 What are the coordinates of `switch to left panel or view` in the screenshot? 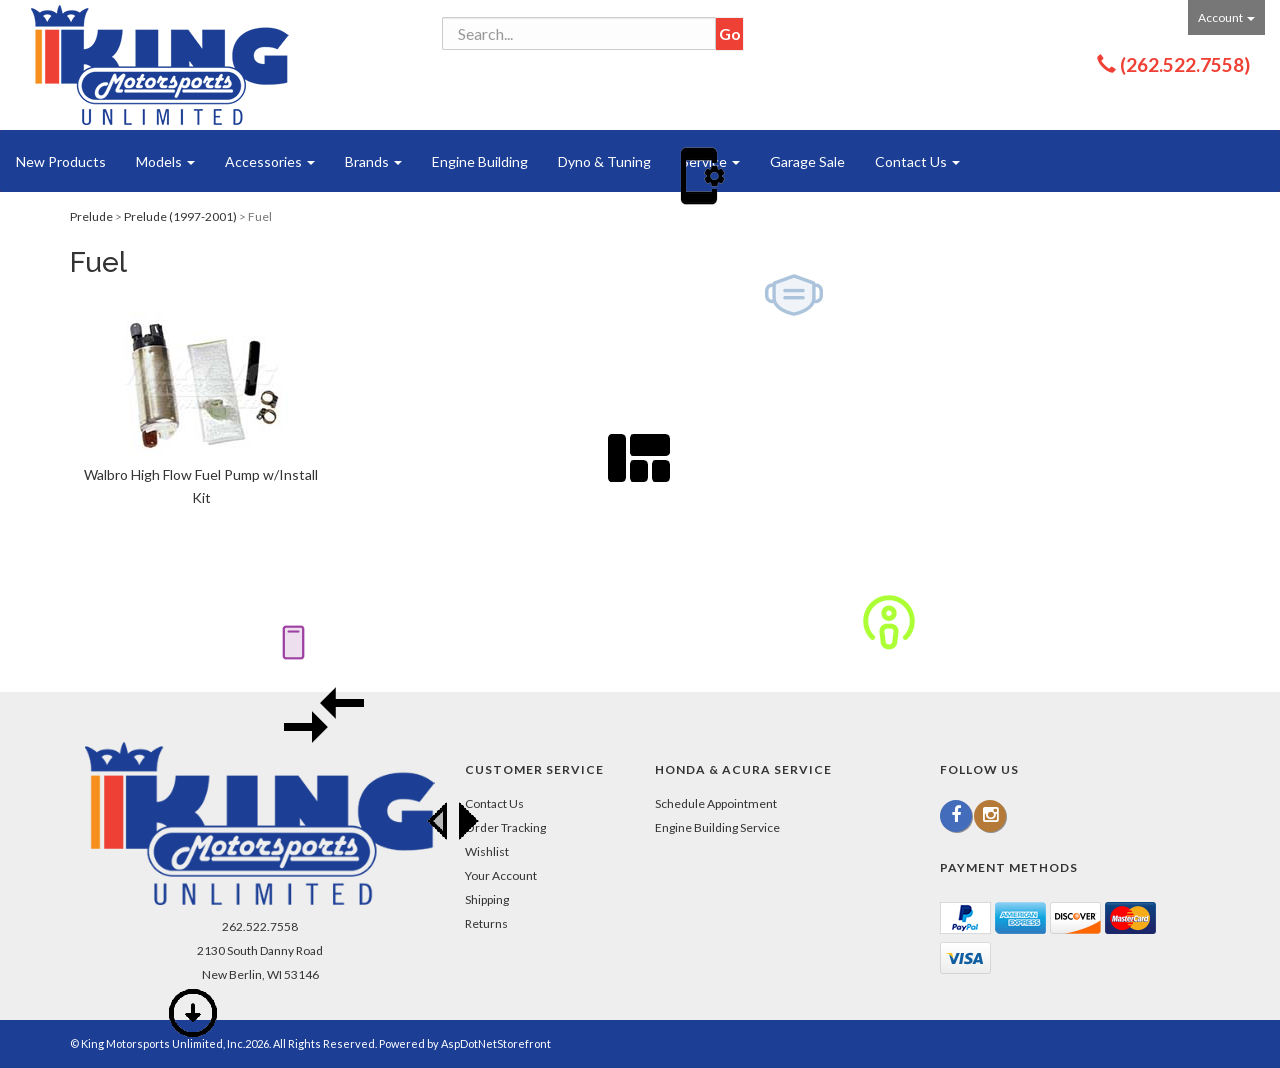 It's located at (453, 821).